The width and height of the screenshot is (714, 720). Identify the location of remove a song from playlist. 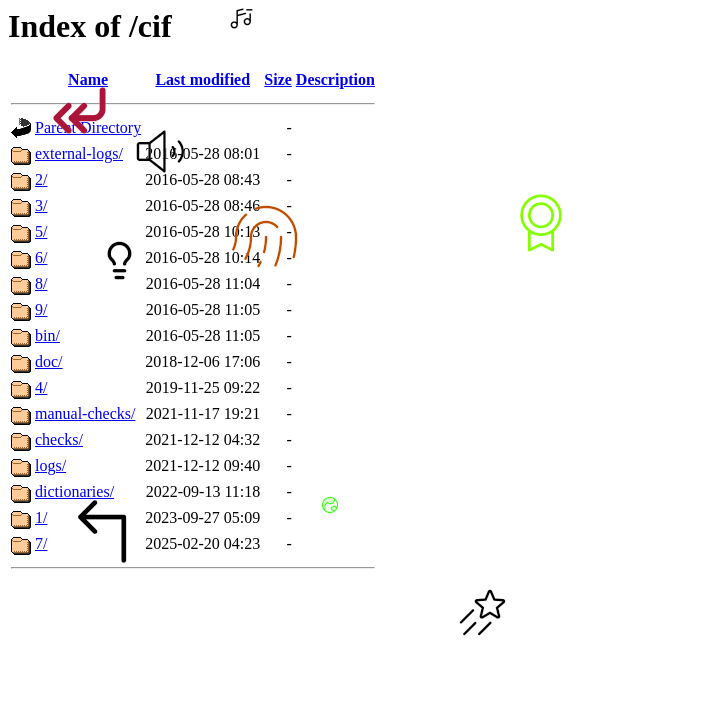
(242, 18).